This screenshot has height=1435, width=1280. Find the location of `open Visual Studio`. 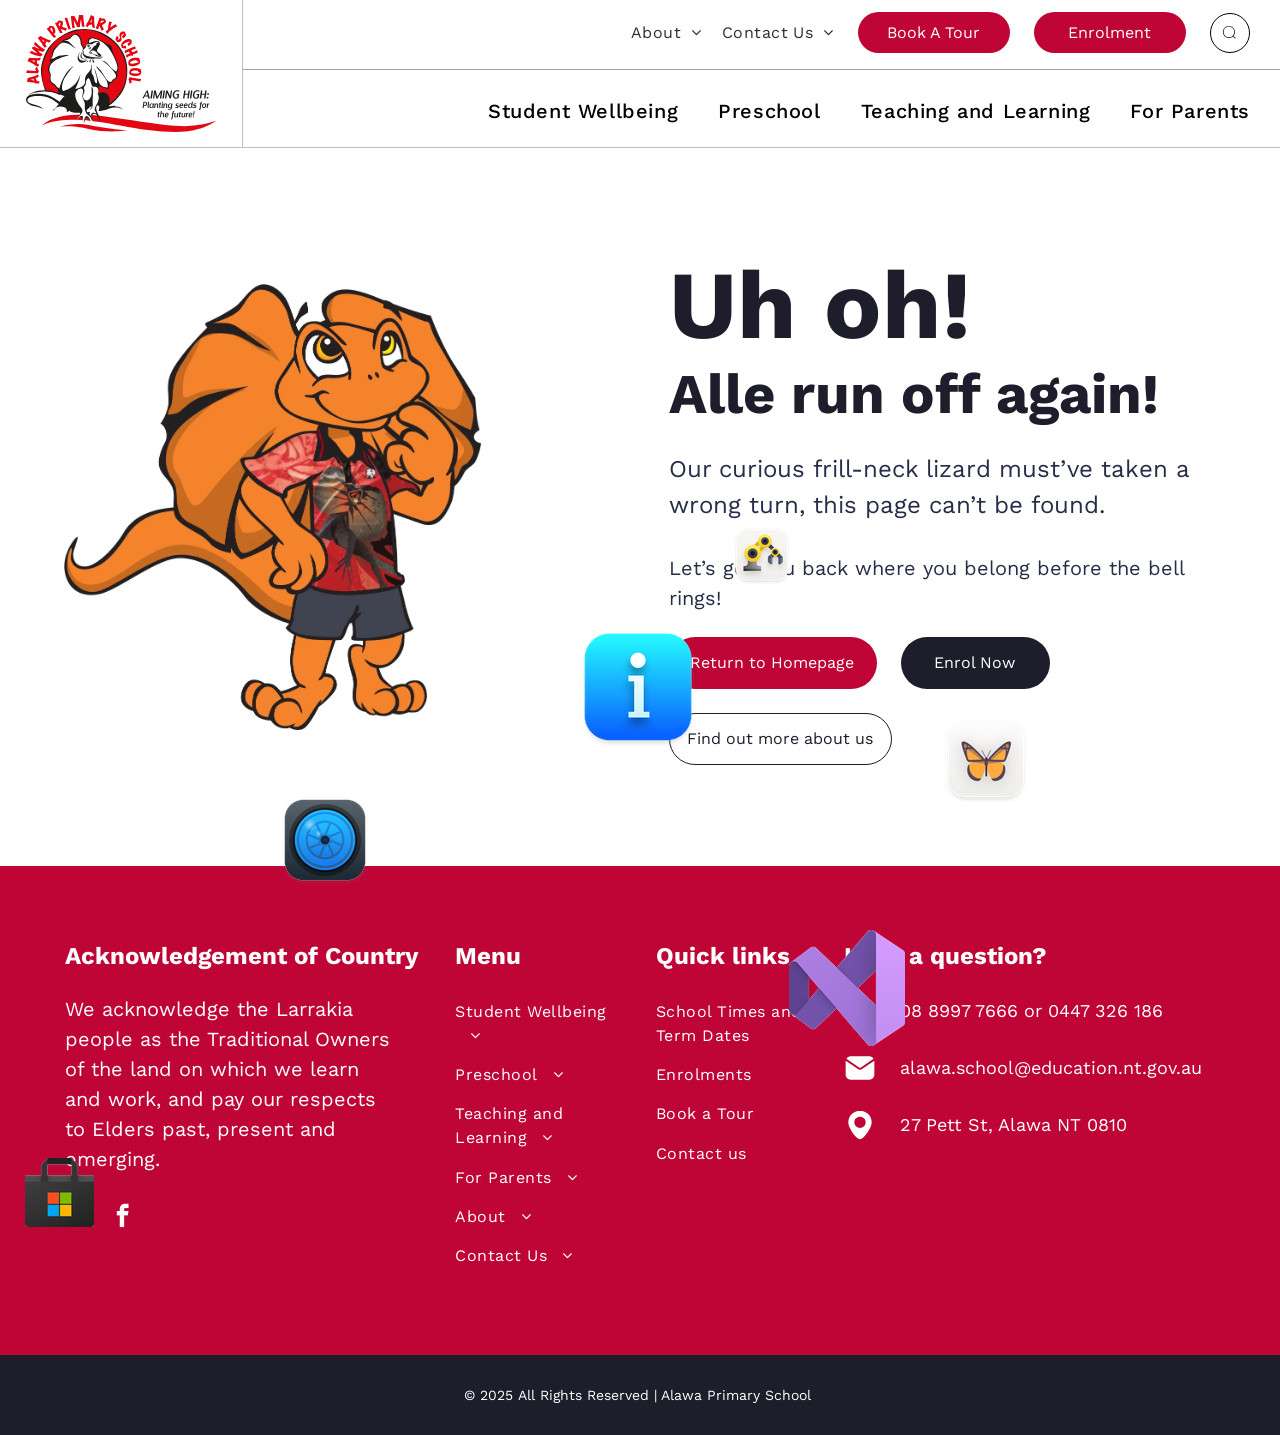

open Visual Studio is located at coordinates (847, 988).